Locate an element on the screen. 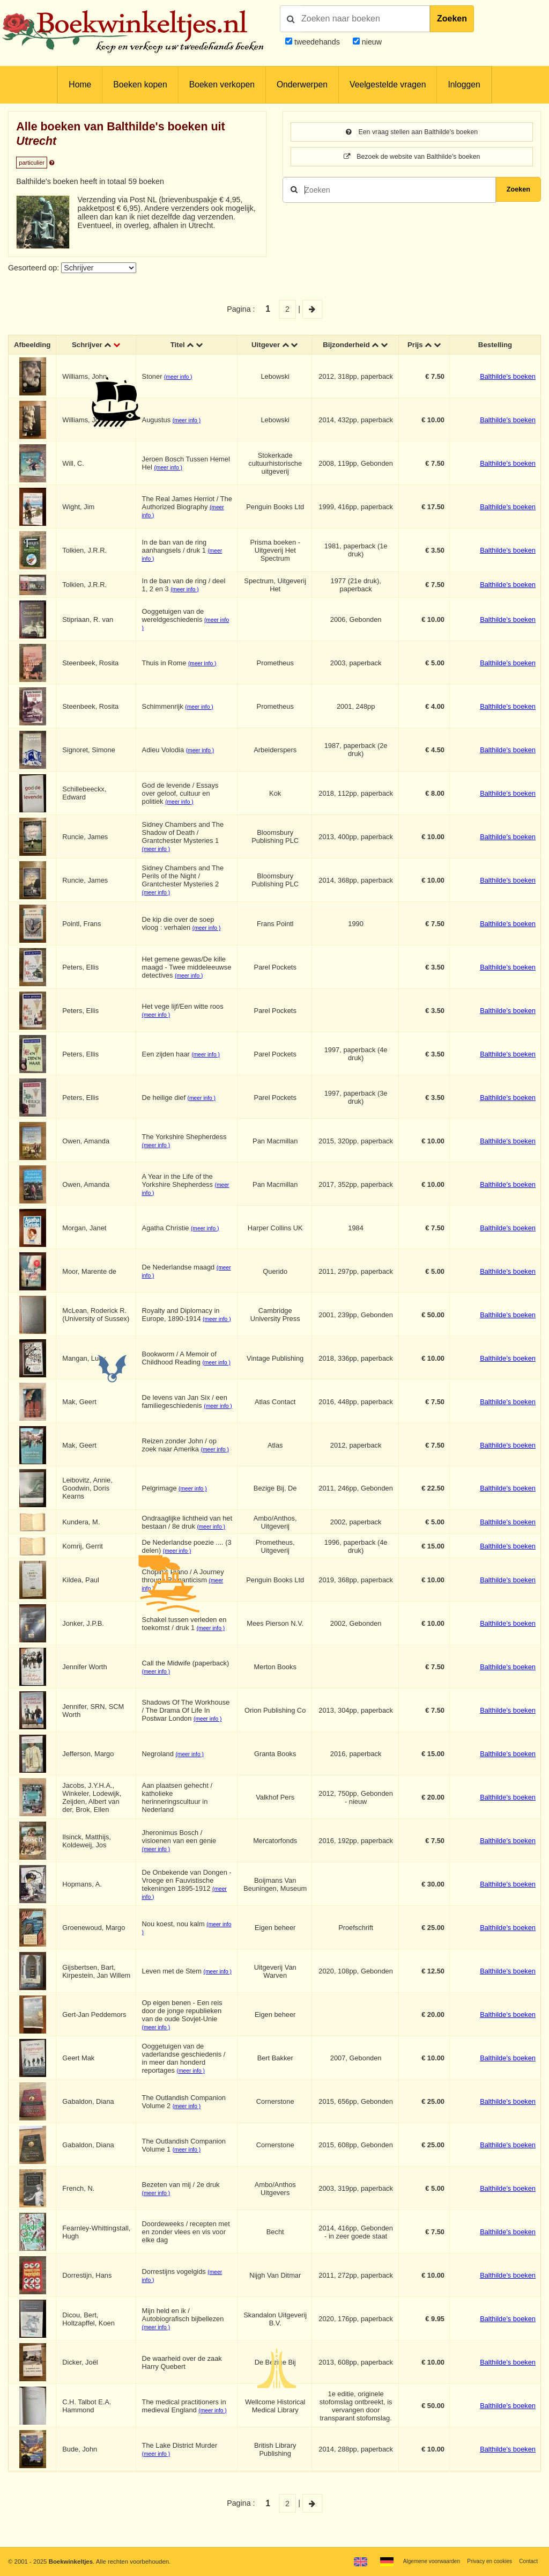 This screenshot has width=549, height=2576. bat-themed game faction or guild emblem is located at coordinates (112, 1369).